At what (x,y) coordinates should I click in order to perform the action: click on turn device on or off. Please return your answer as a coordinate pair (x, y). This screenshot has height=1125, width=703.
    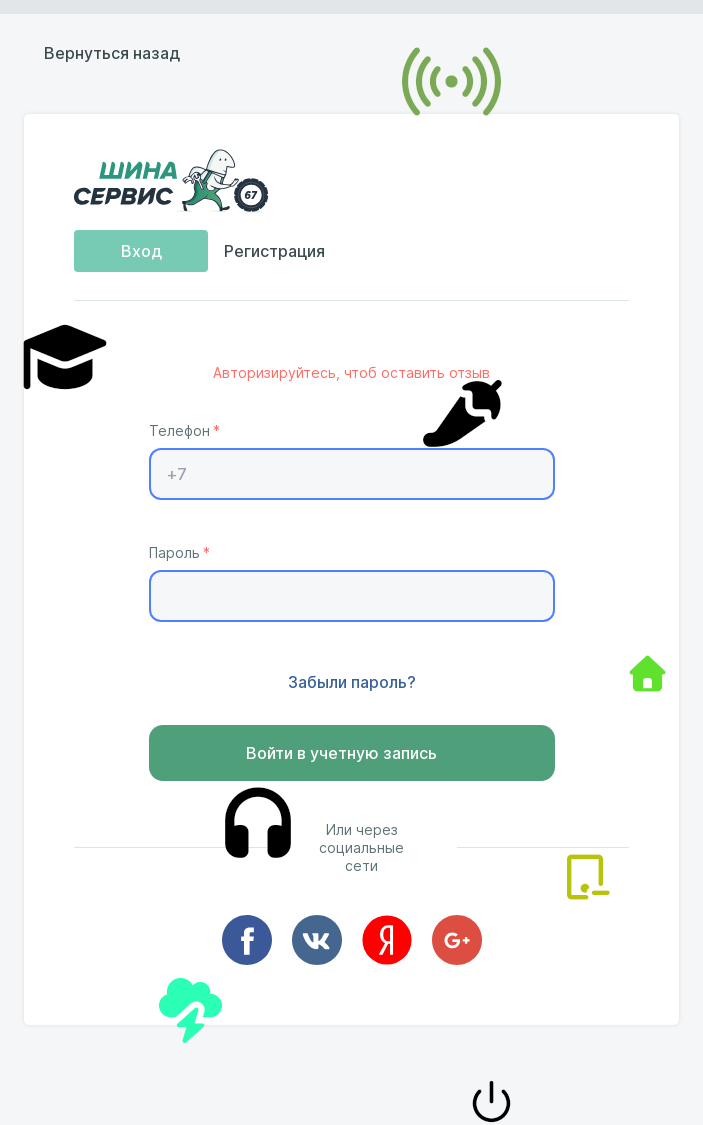
    Looking at the image, I should click on (491, 1101).